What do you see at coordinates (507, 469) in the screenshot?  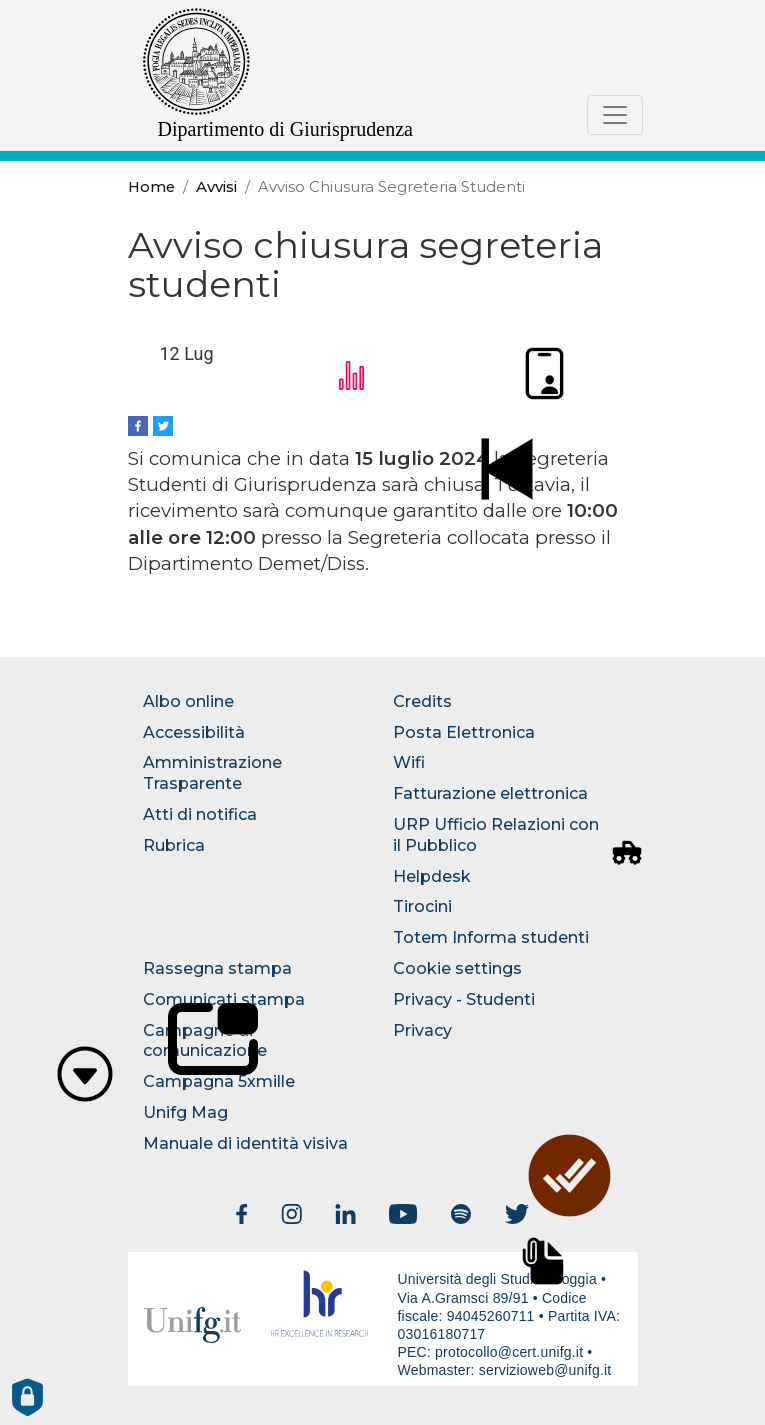 I see `skip to previous track` at bounding box center [507, 469].